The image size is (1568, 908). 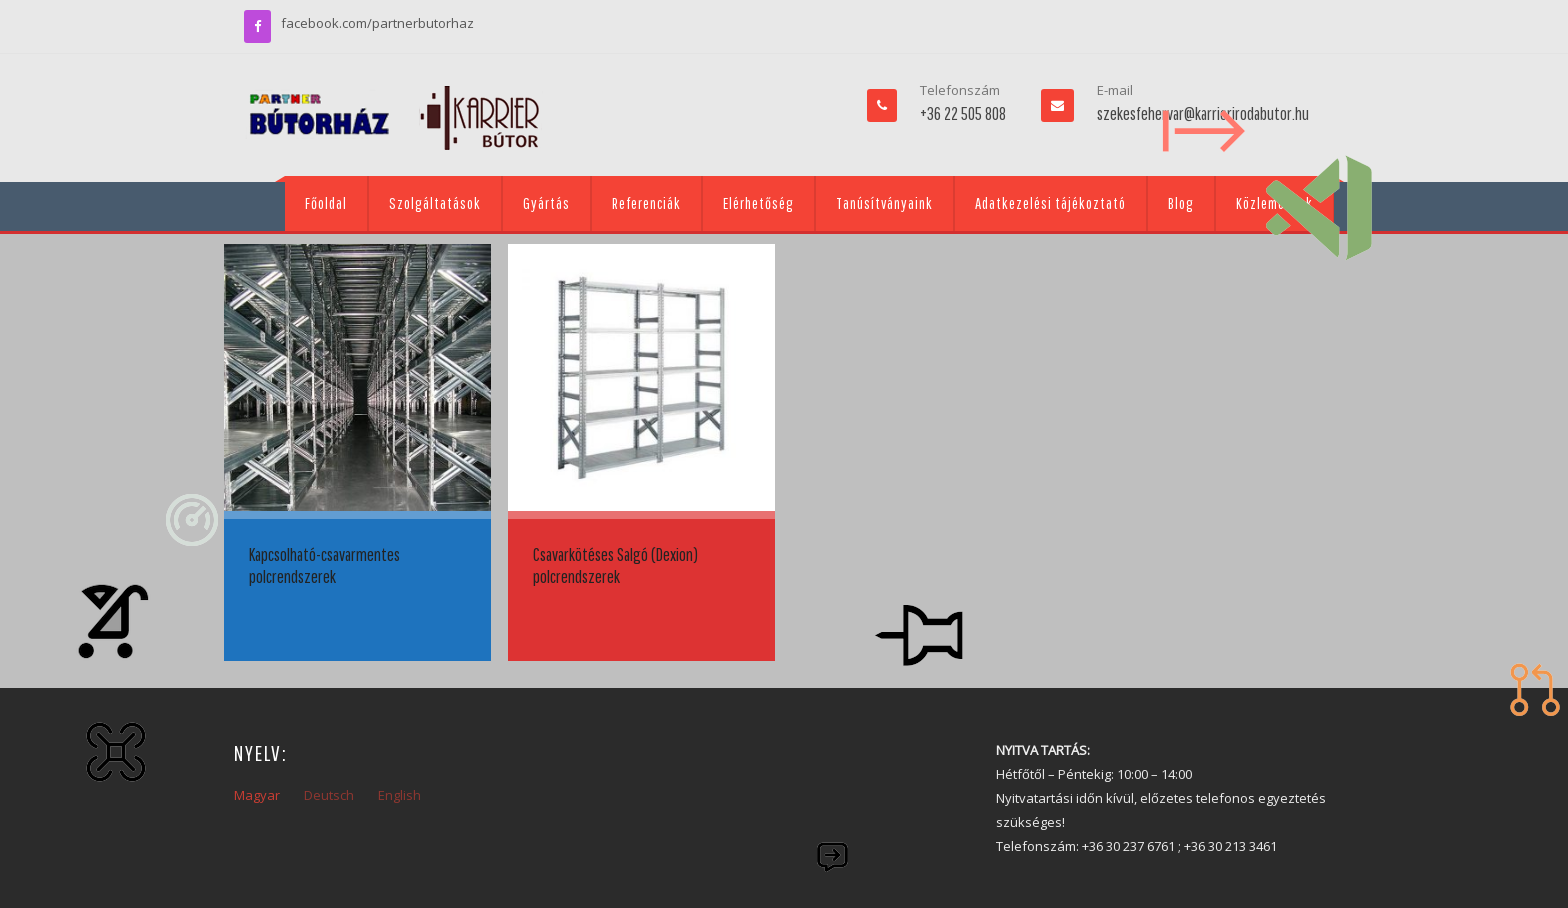 I want to click on access drone controls, so click(x=116, y=752).